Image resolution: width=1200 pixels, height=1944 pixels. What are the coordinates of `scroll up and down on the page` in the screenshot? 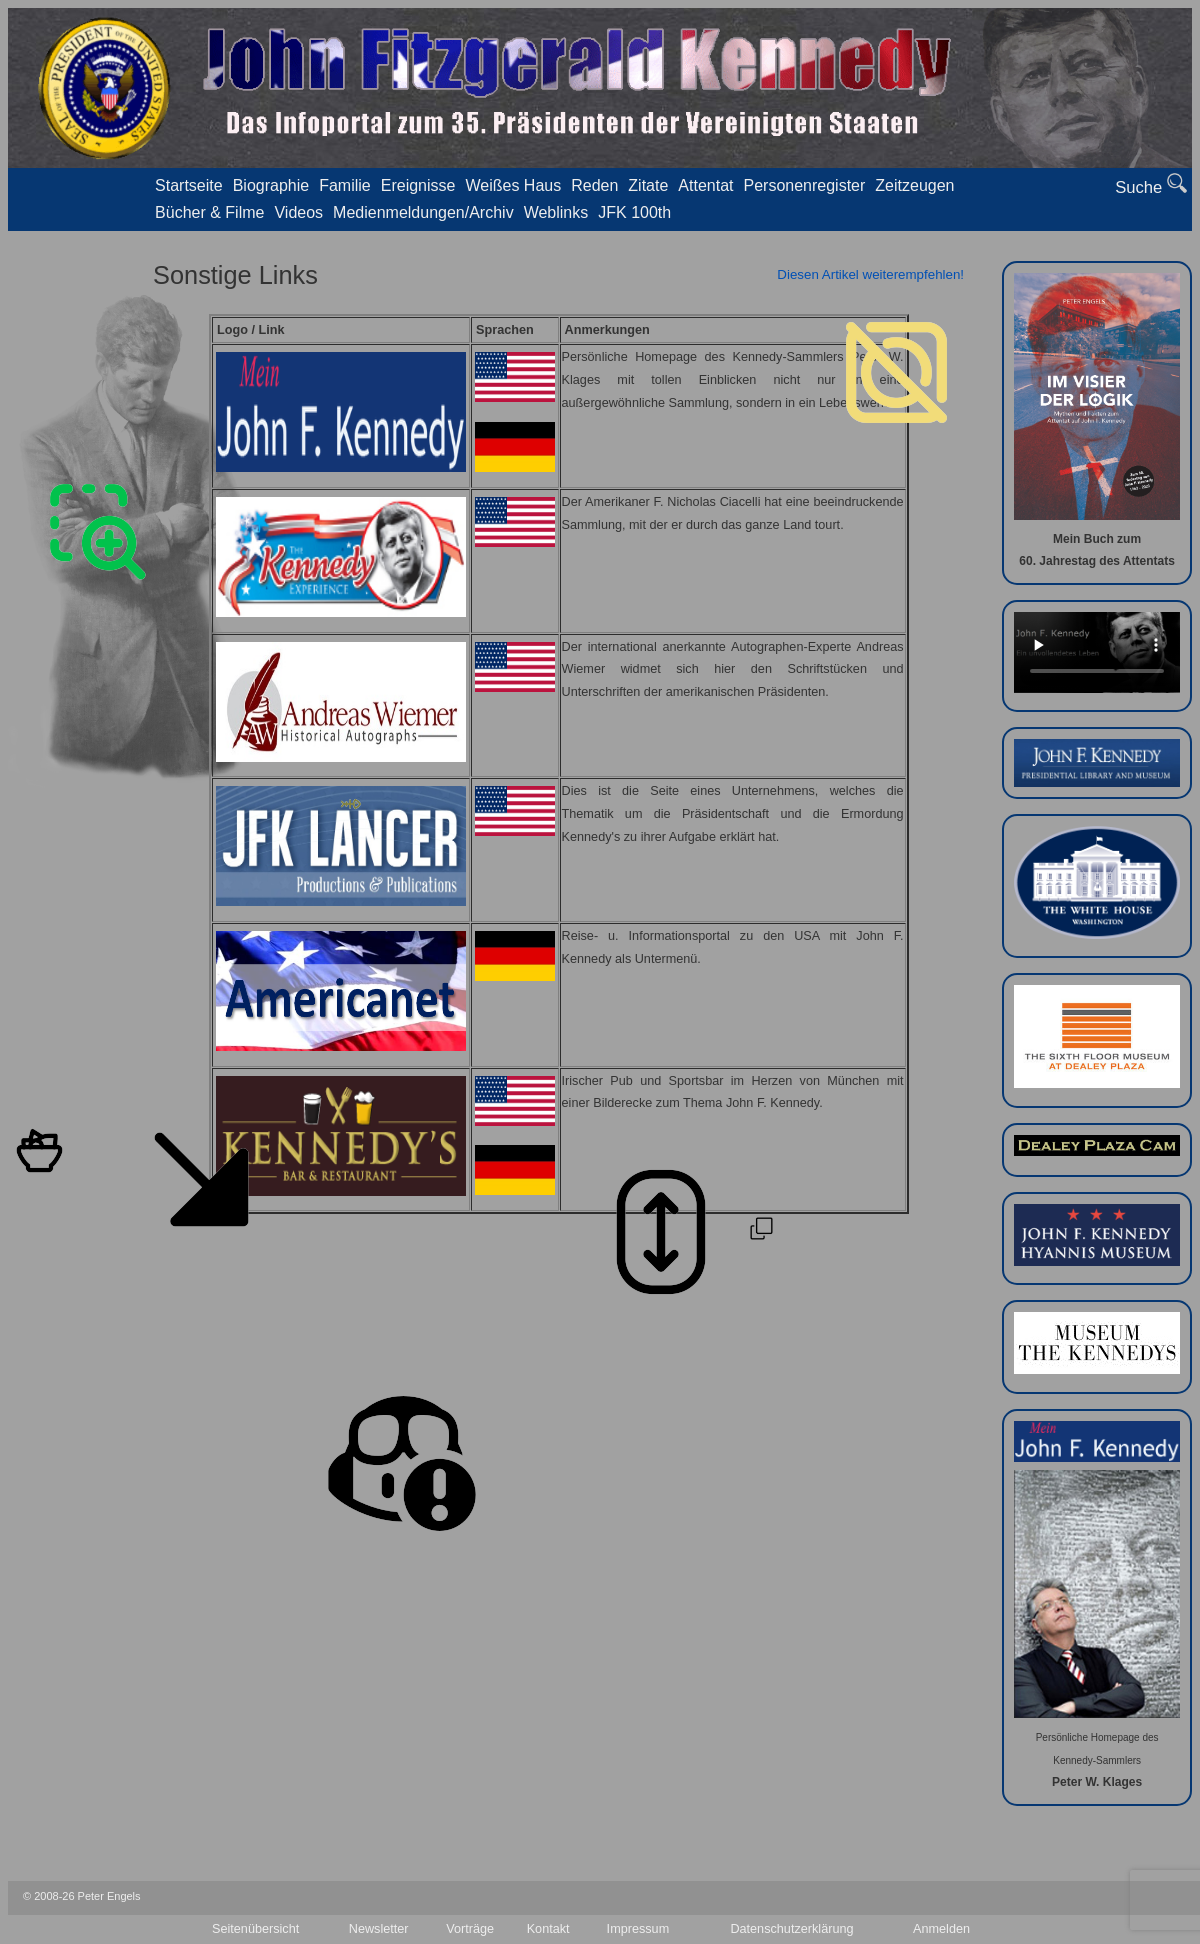 It's located at (661, 1232).